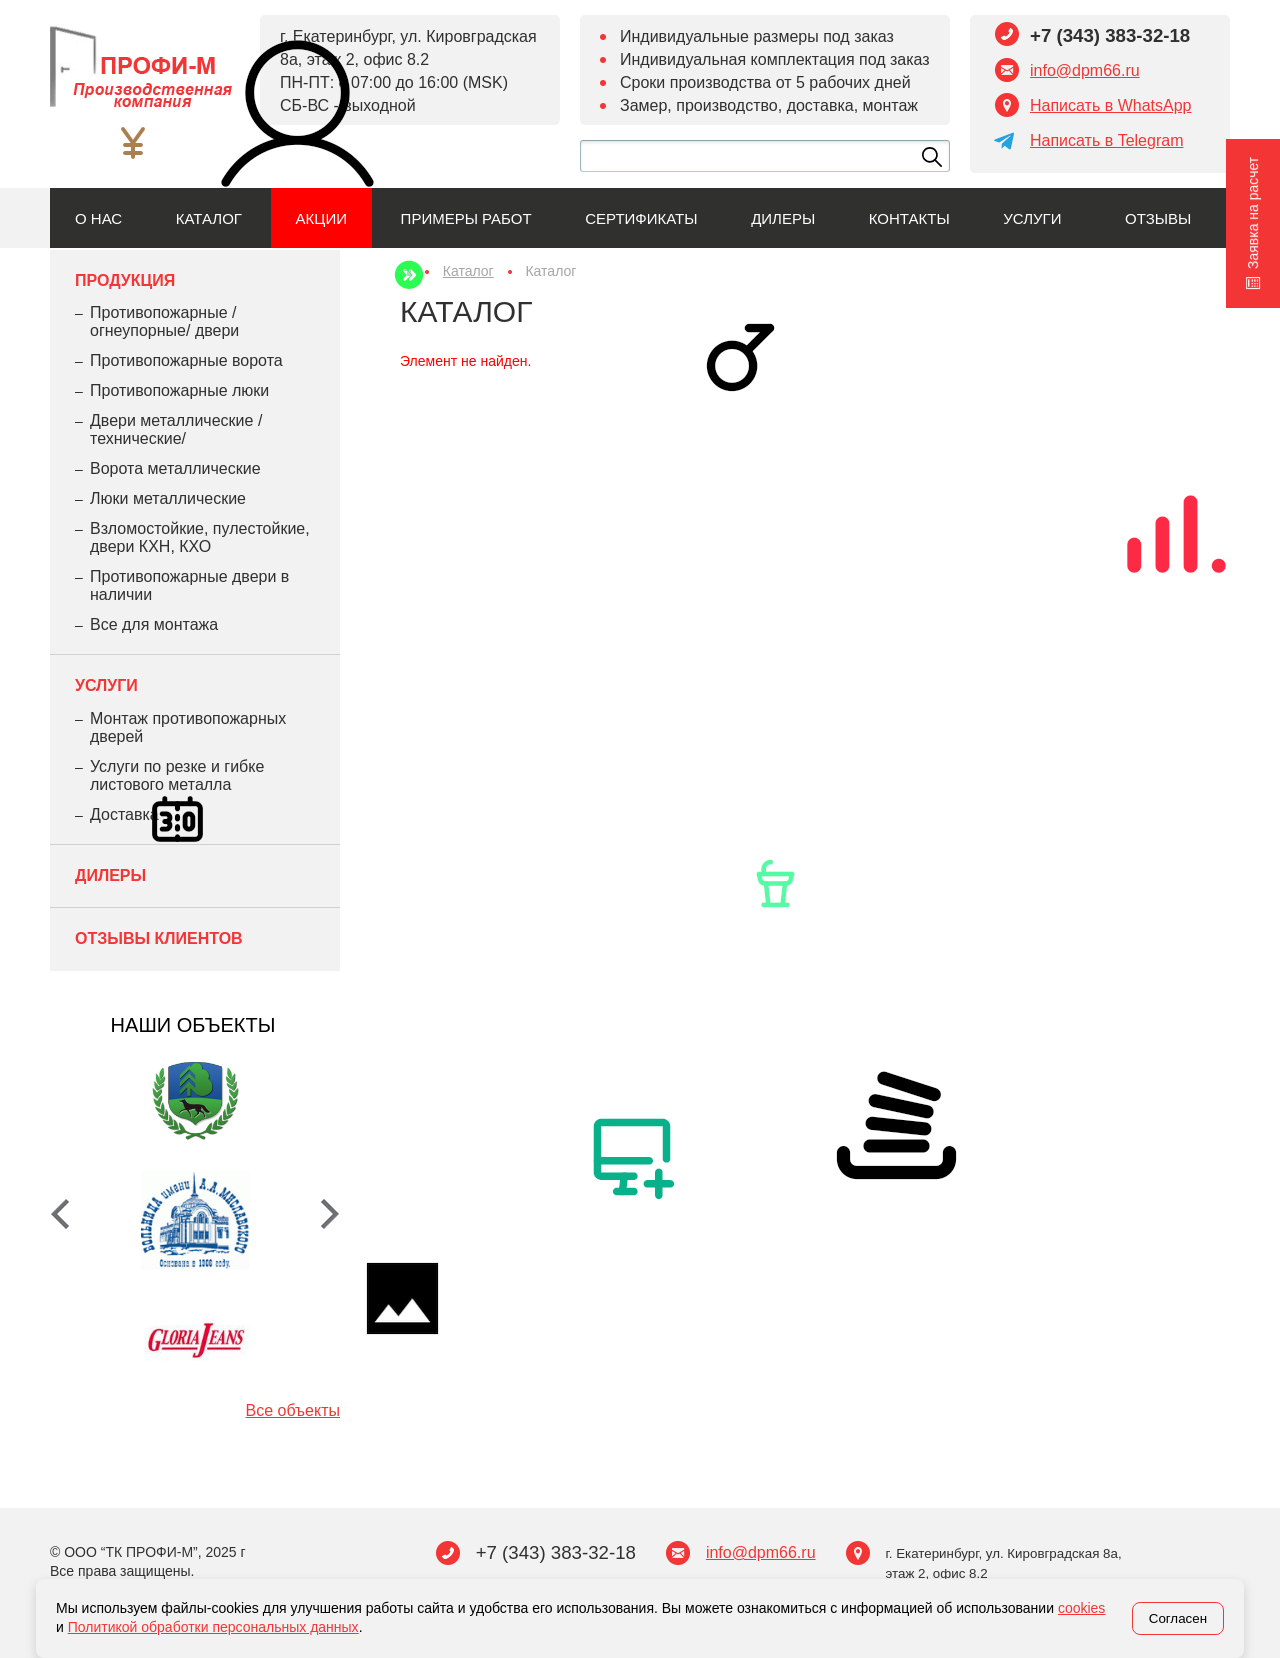 Image resolution: width=1280 pixels, height=1658 pixels. I want to click on add a new desktop device, so click(632, 1157).